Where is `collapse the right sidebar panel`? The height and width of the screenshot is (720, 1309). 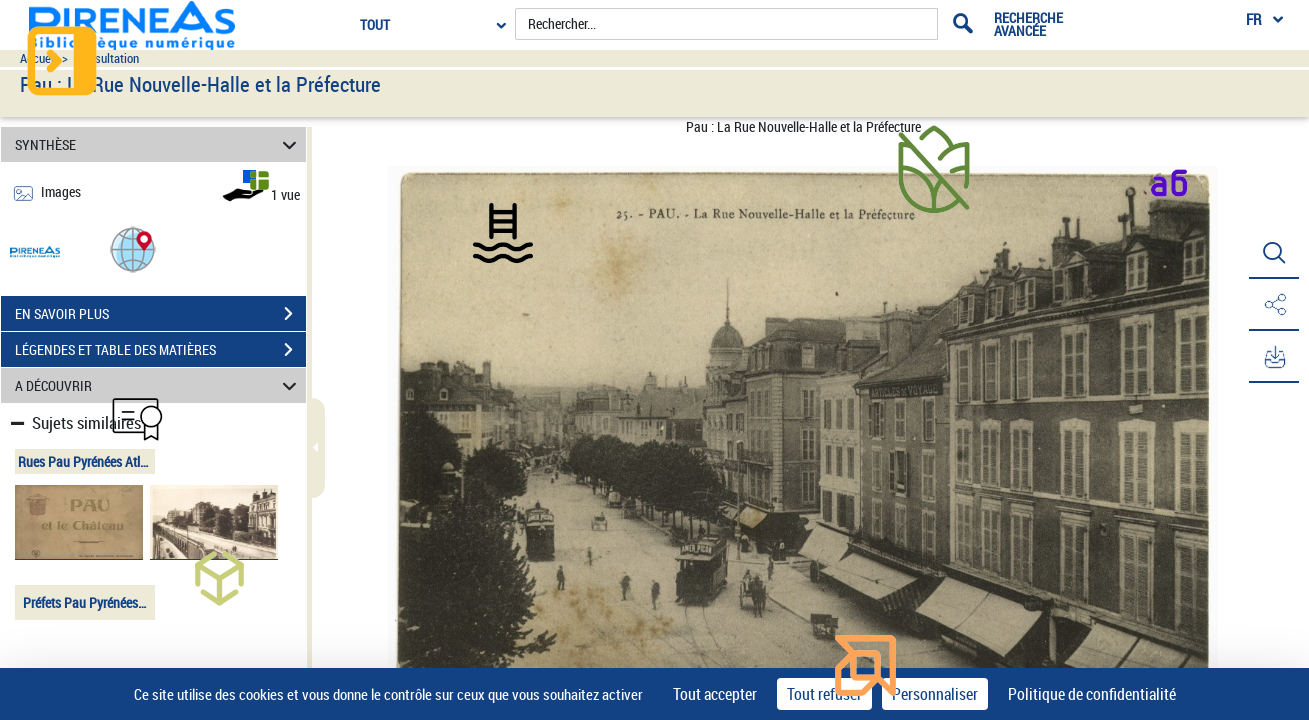
collapse the right sidebar panel is located at coordinates (62, 61).